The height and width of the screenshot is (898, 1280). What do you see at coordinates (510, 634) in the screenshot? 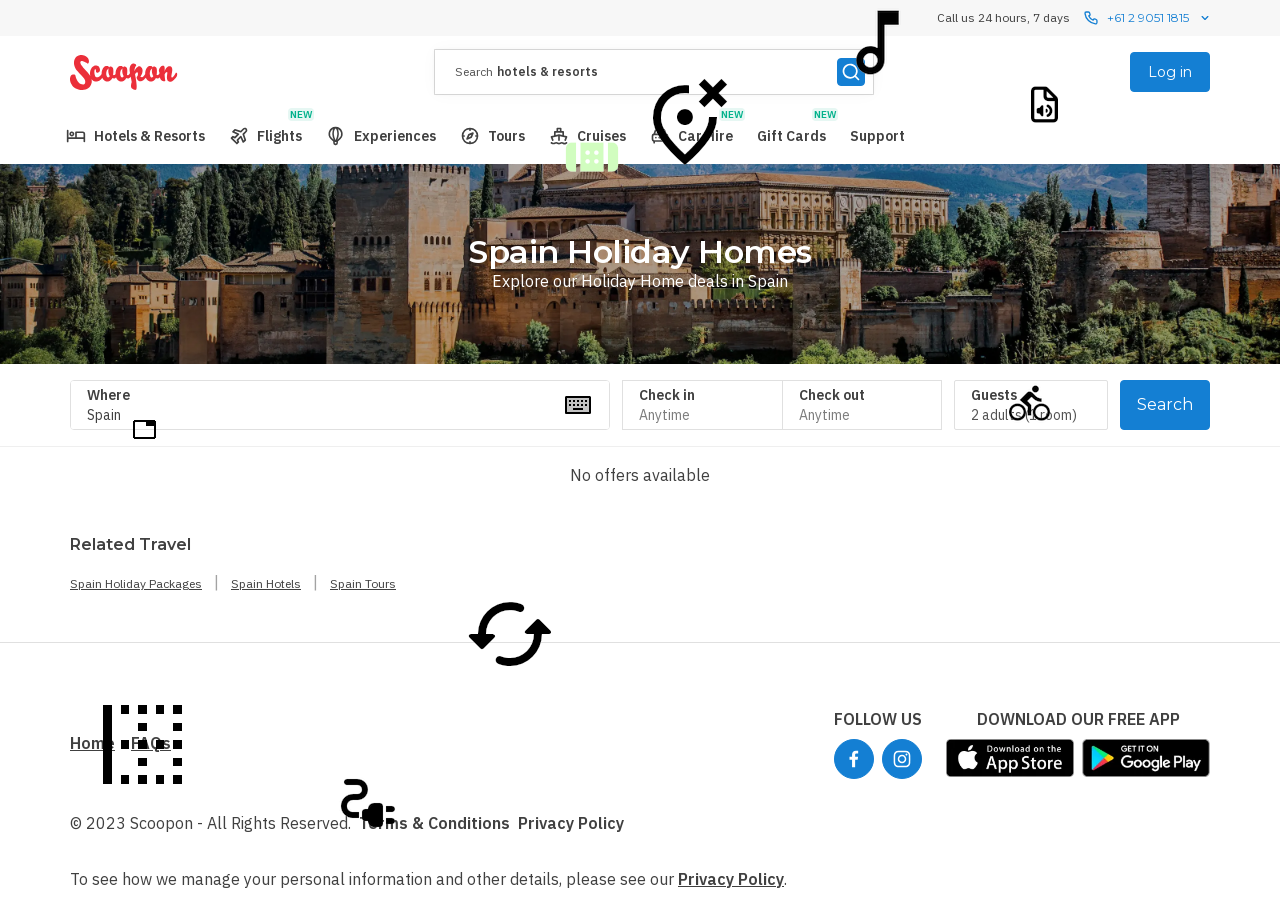
I see `refresh or reload content` at bounding box center [510, 634].